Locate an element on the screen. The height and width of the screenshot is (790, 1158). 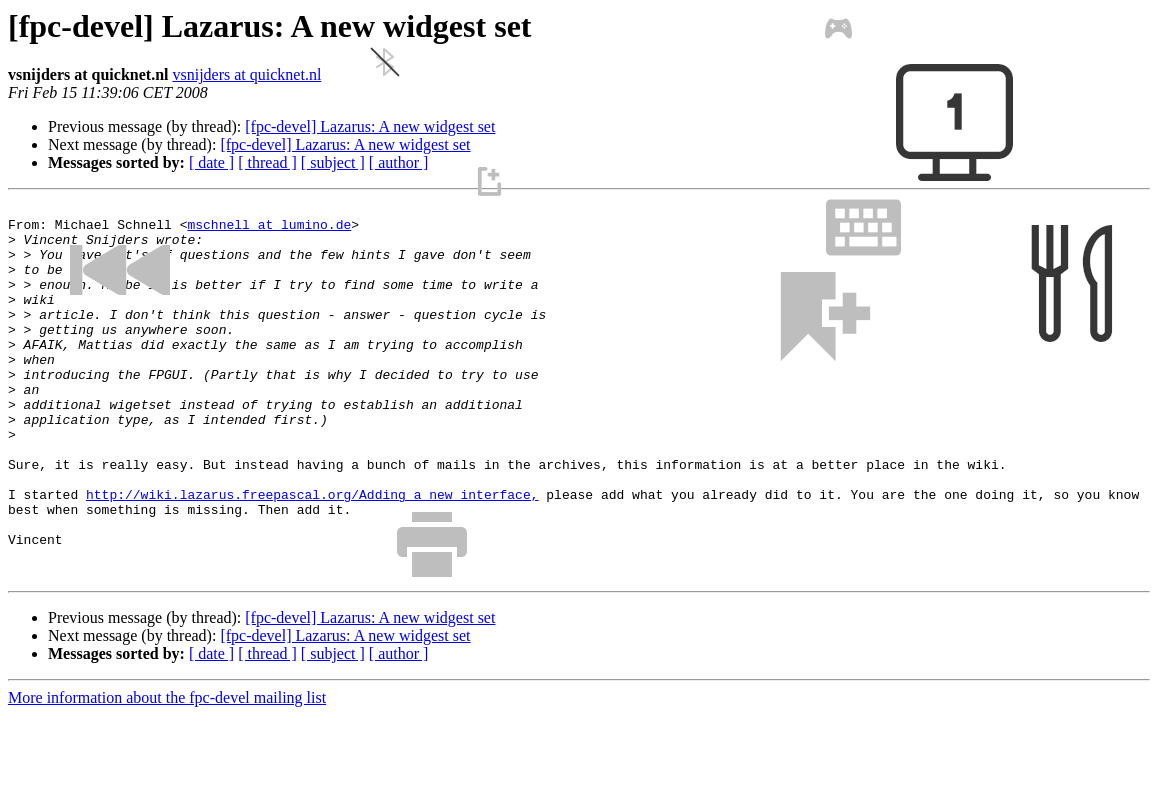
switch to keyboard input is located at coordinates (863, 227).